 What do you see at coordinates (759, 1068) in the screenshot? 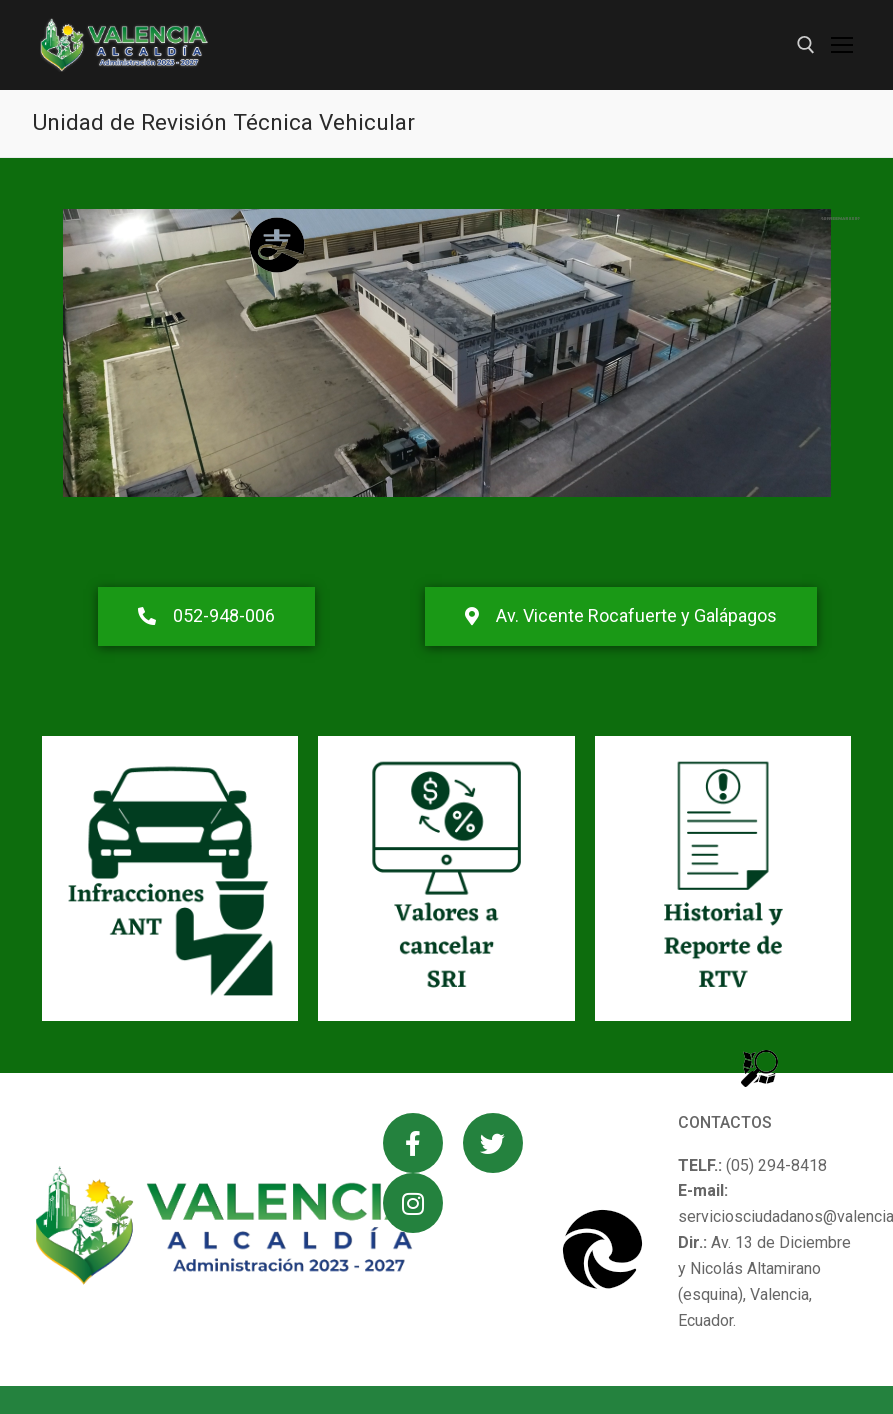
I see `open OpenStreetMap application` at bounding box center [759, 1068].